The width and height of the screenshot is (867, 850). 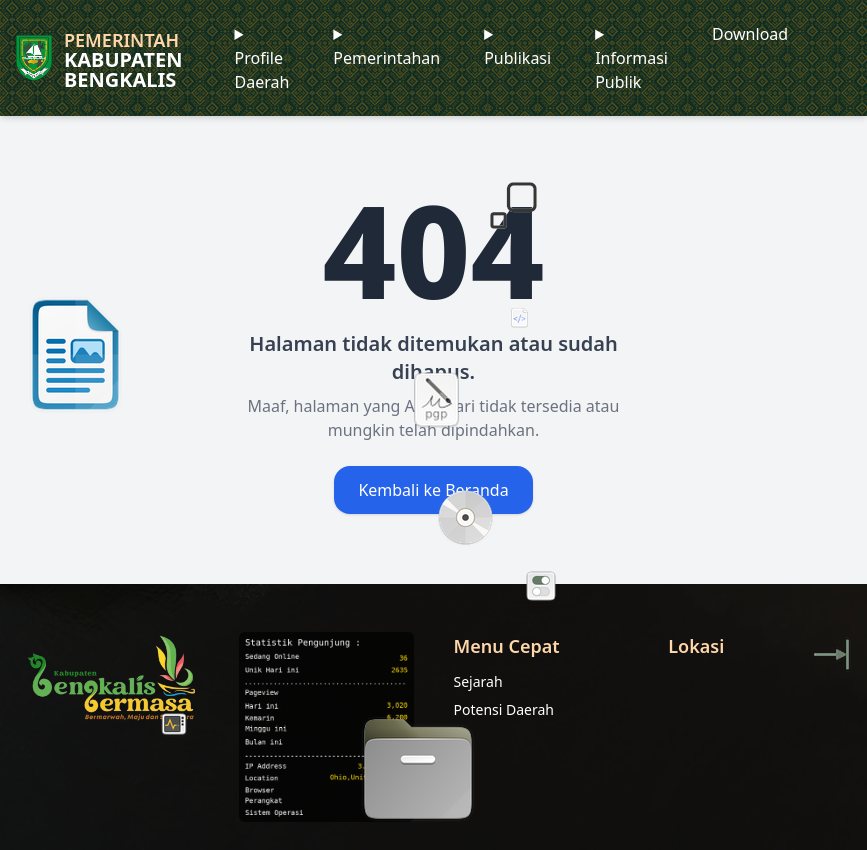 What do you see at coordinates (418, 769) in the screenshot?
I see `open the file manager application` at bounding box center [418, 769].